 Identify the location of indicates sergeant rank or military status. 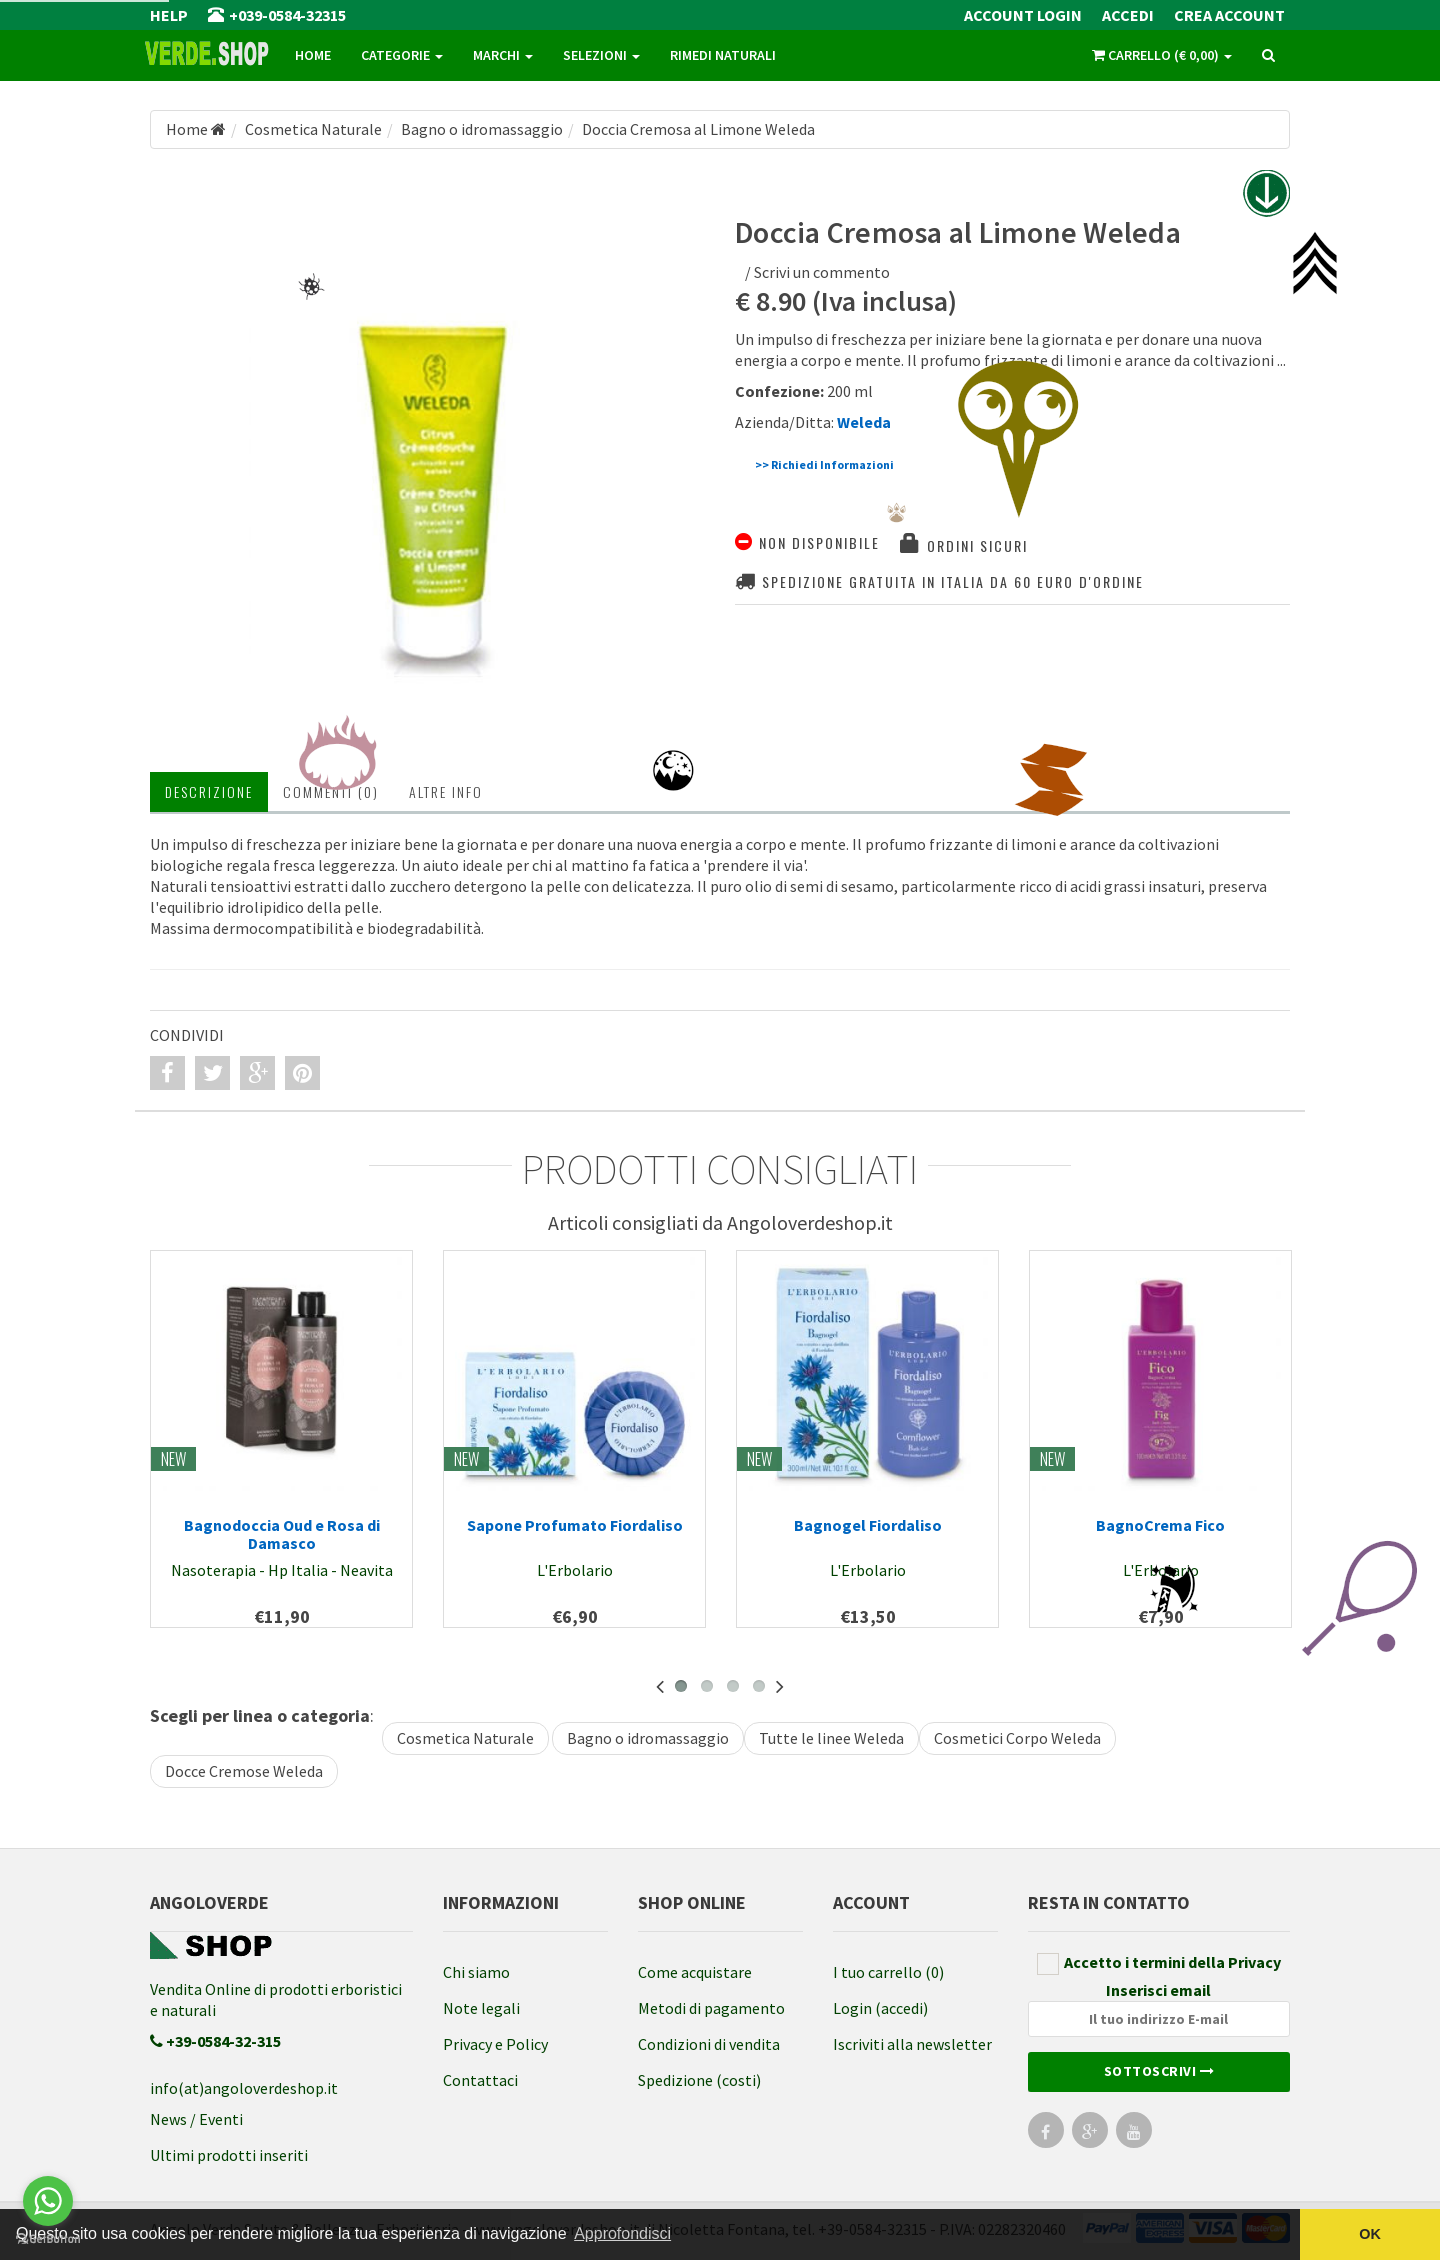
(1315, 263).